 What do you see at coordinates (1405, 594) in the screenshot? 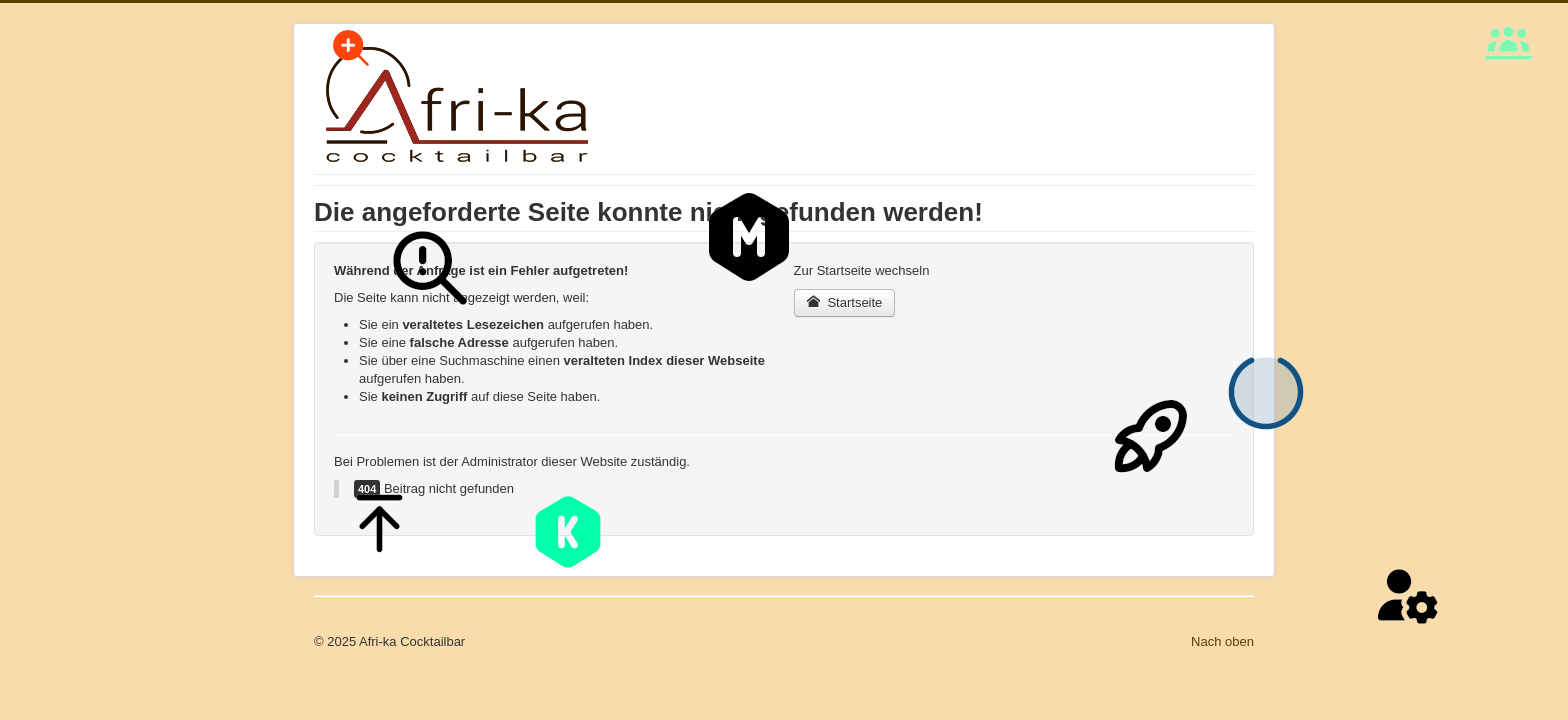
I see `access user settings` at bounding box center [1405, 594].